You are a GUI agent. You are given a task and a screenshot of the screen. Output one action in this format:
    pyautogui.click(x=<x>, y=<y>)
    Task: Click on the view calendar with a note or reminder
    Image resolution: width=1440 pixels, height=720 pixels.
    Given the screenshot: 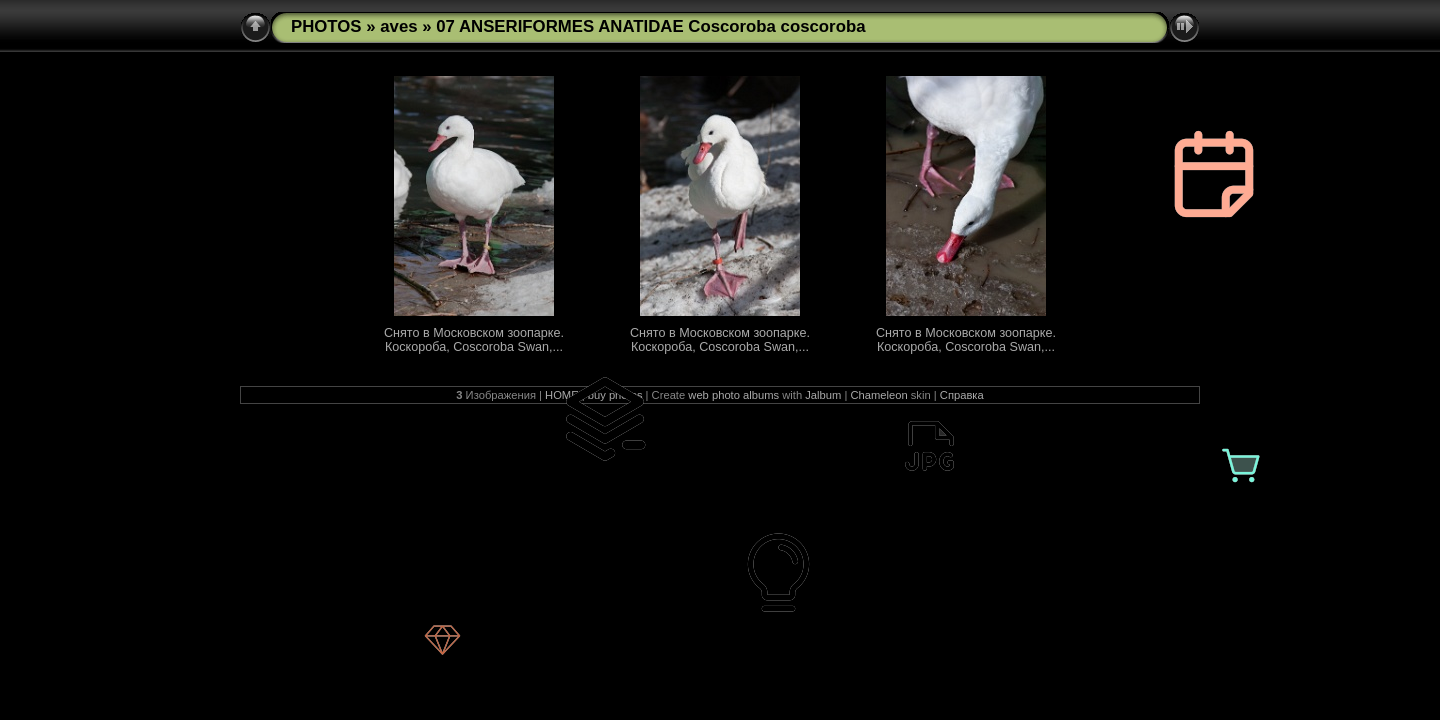 What is the action you would take?
    pyautogui.click(x=1214, y=174)
    